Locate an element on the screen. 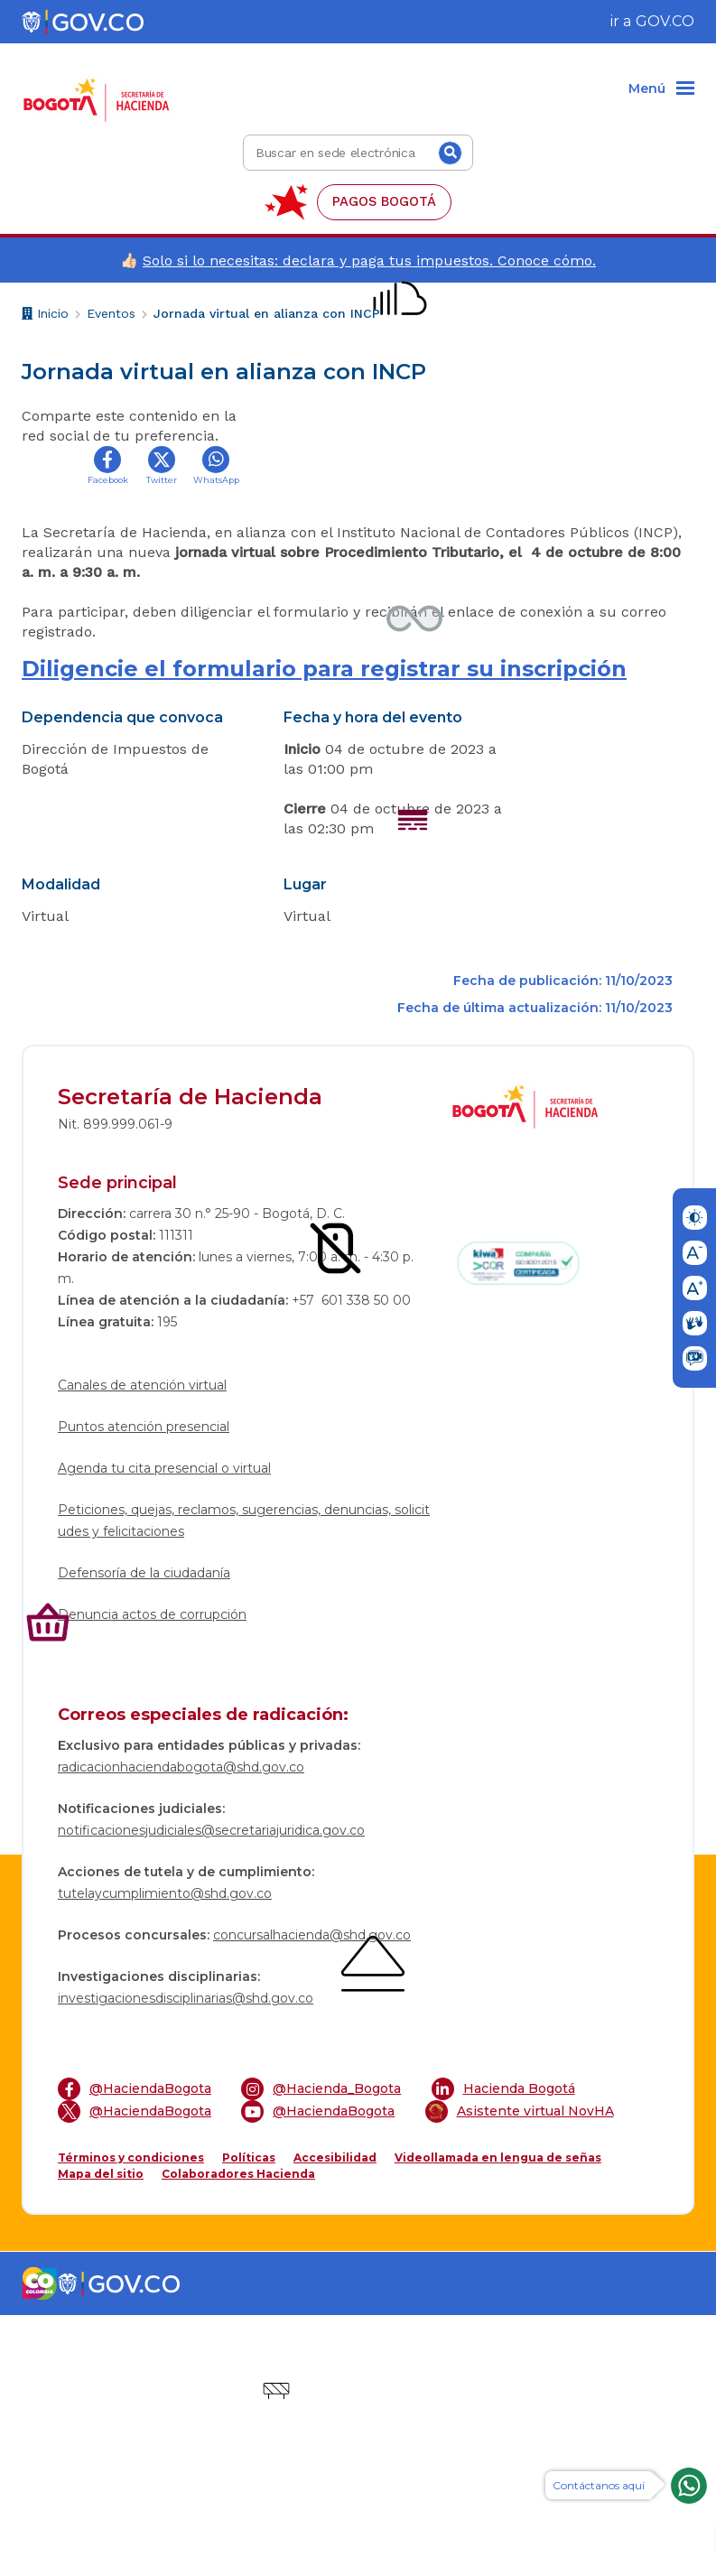  mouse input disabled or disconnected is located at coordinates (335, 1248).